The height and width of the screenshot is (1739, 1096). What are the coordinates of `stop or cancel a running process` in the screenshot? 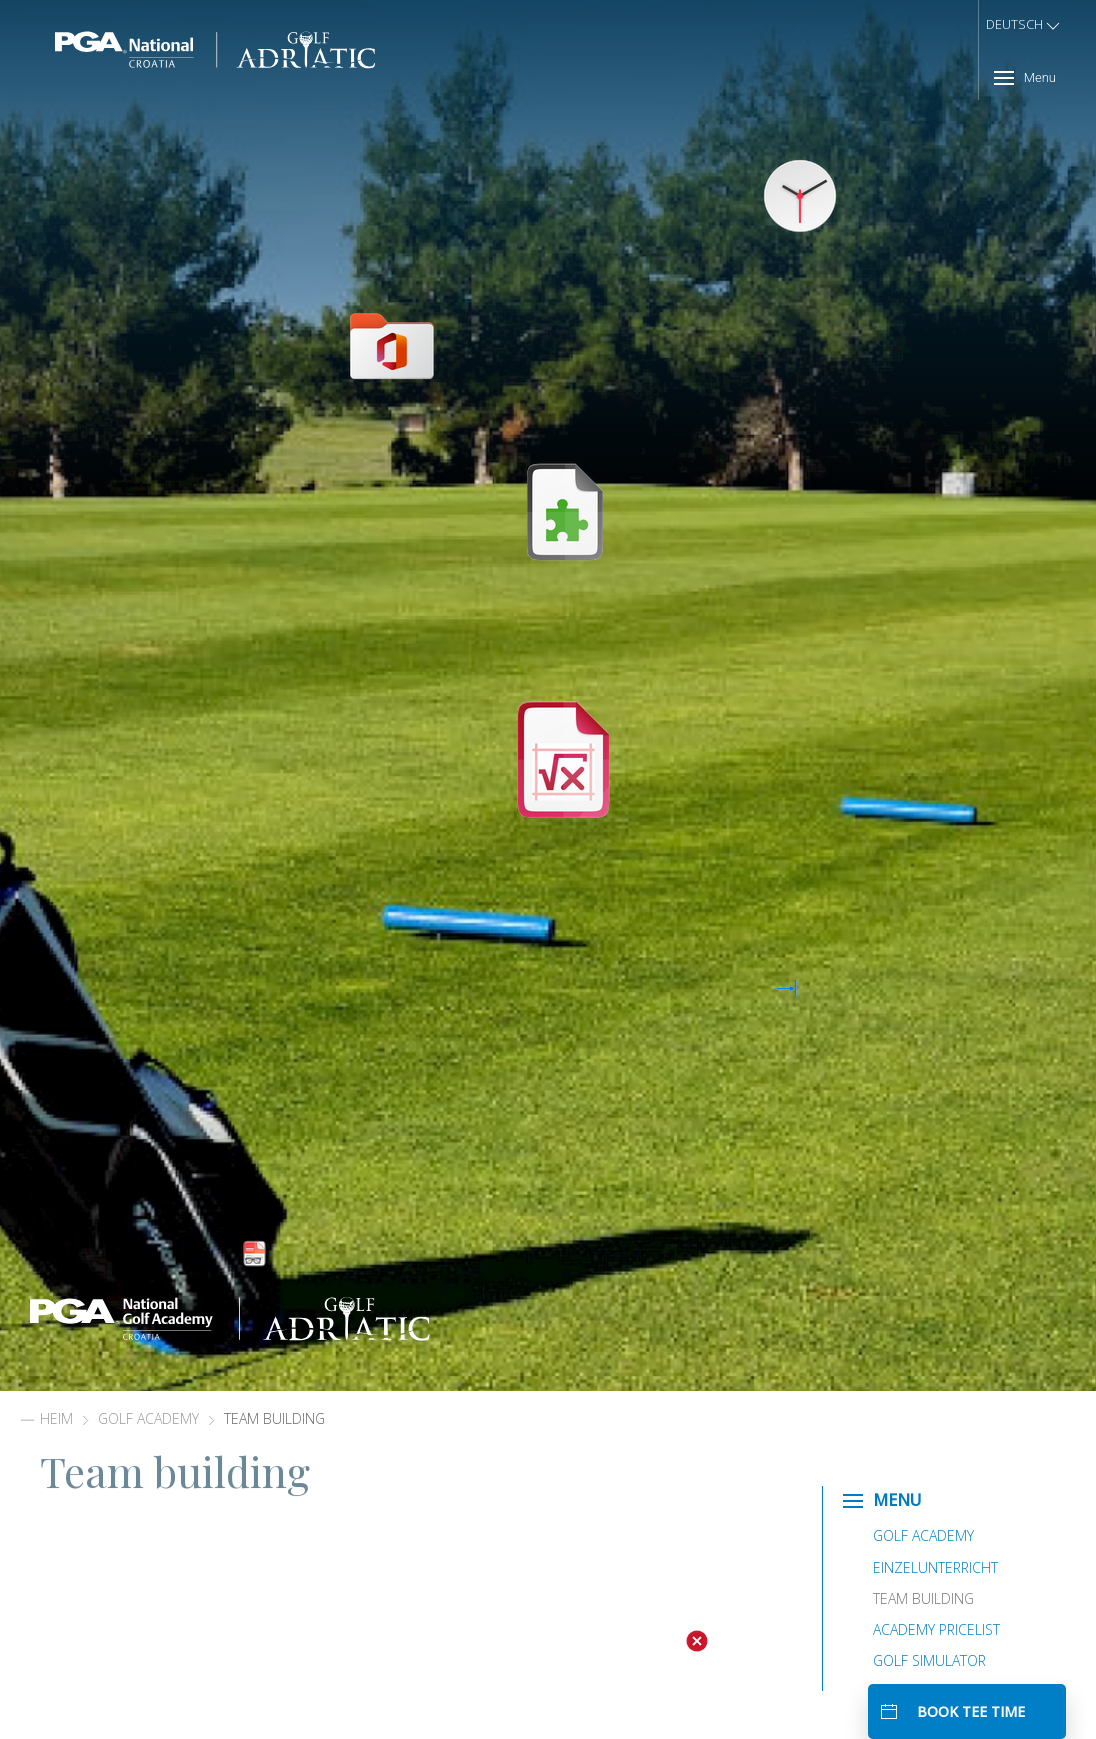 It's located at (697, 1641).